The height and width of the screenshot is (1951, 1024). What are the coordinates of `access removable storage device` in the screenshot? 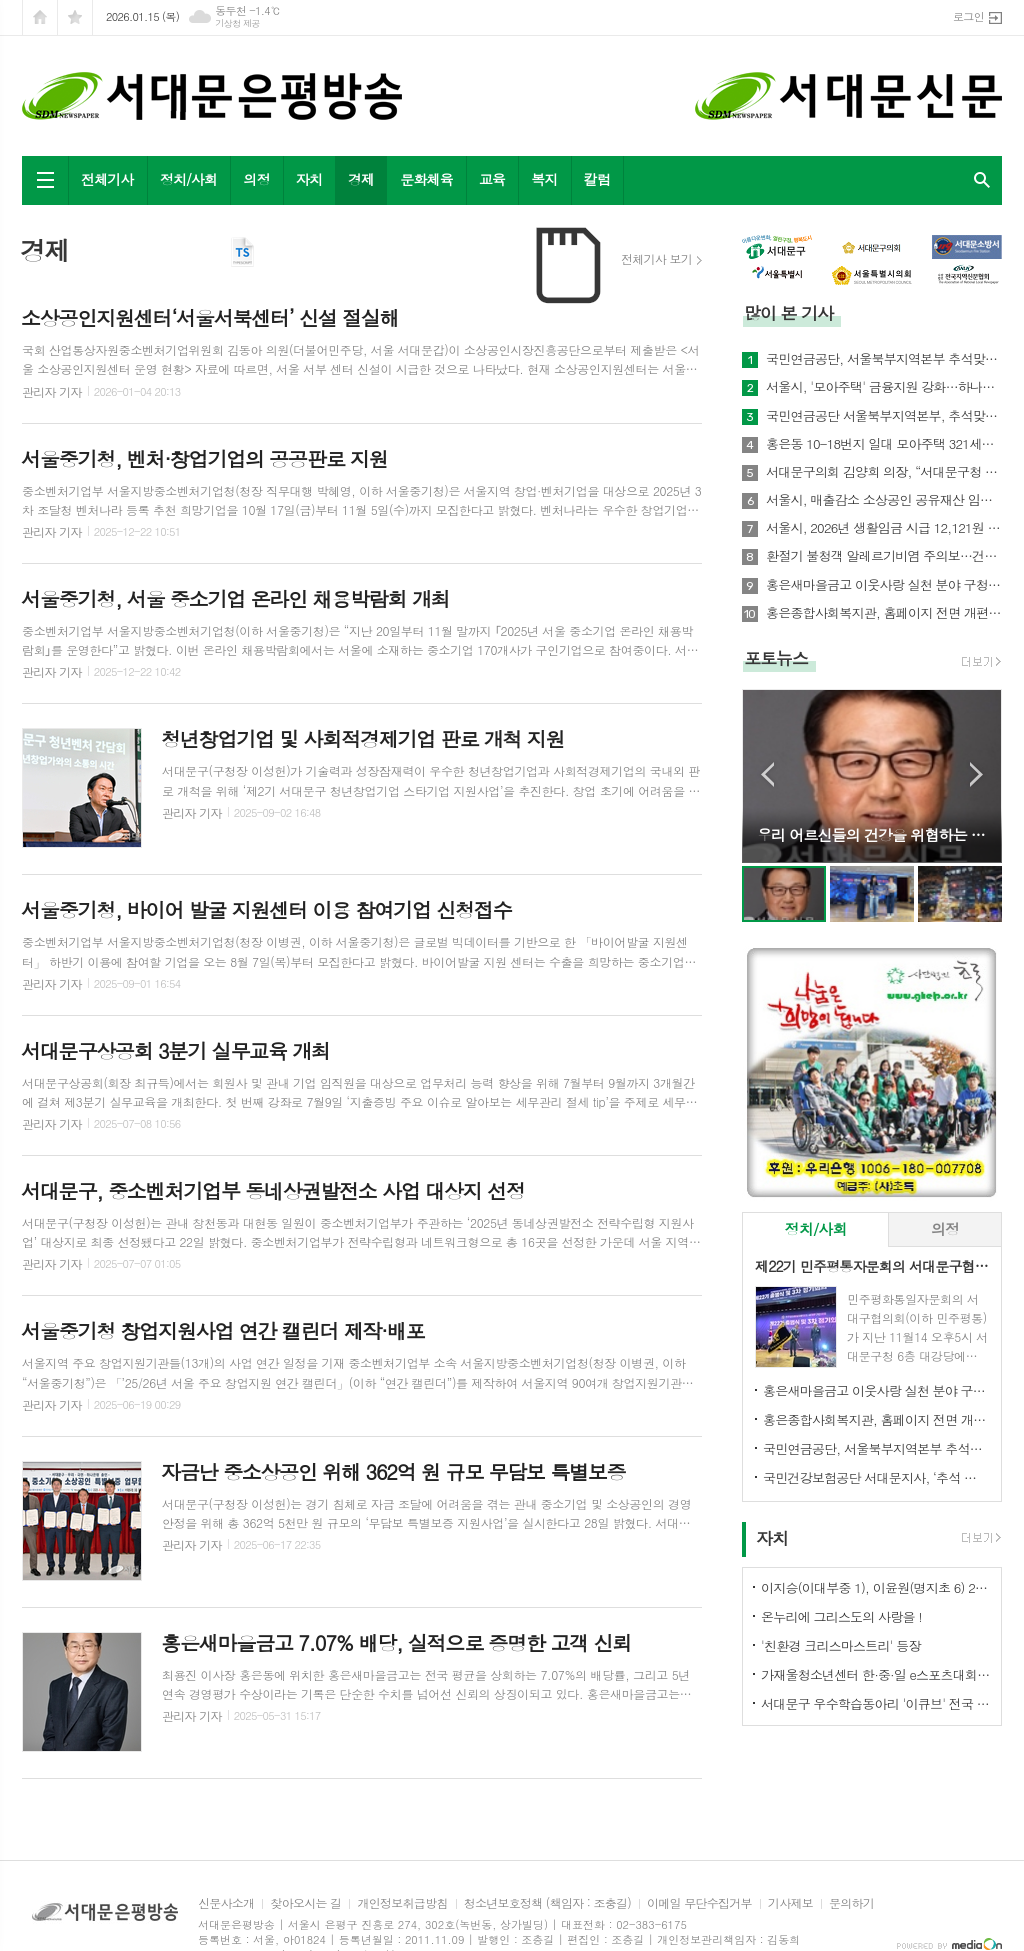 It's located at (565, 262).